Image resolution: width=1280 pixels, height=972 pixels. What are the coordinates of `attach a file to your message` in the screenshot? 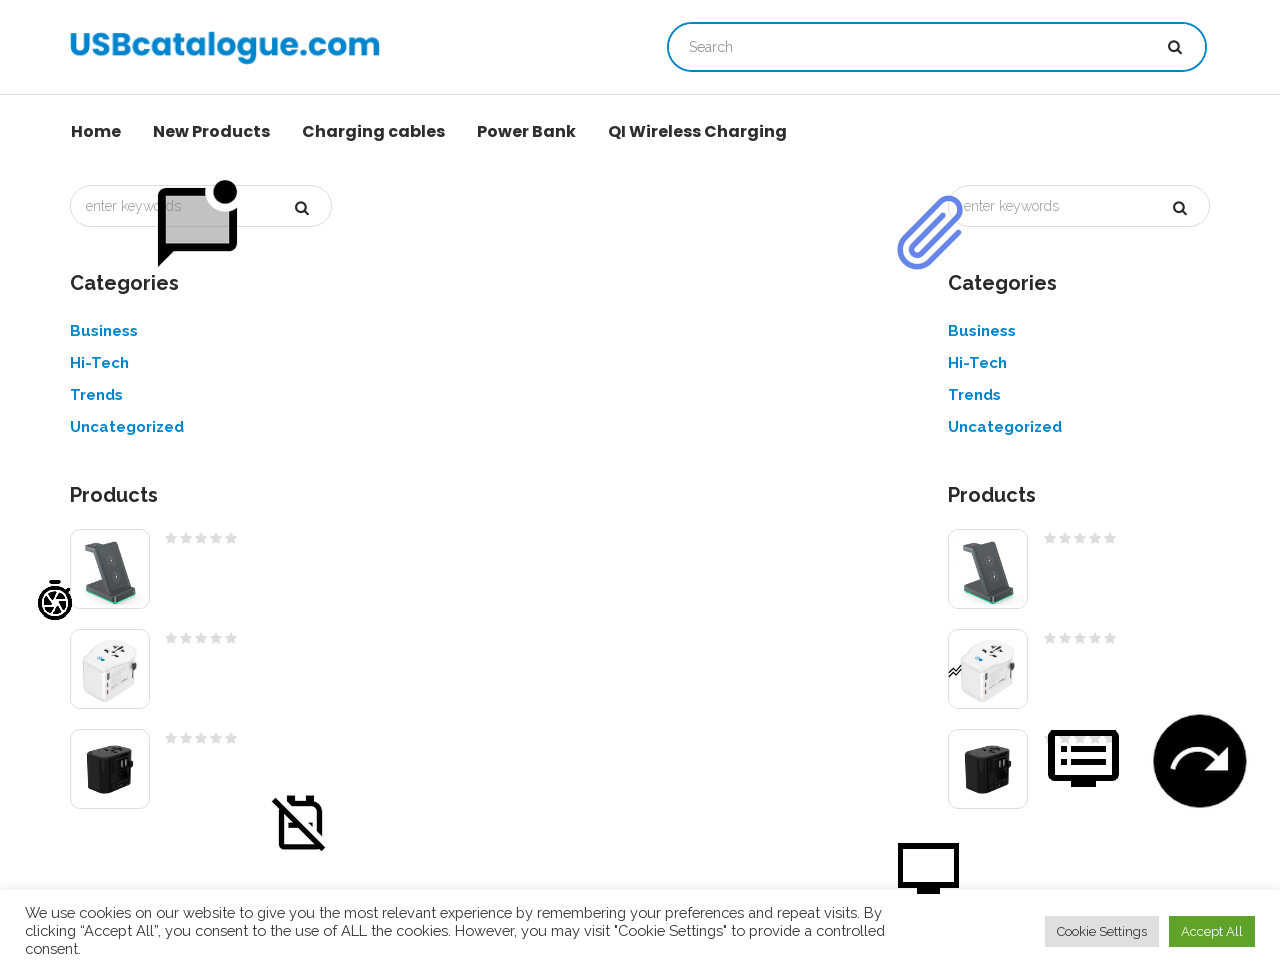 It's located at (931, 232).